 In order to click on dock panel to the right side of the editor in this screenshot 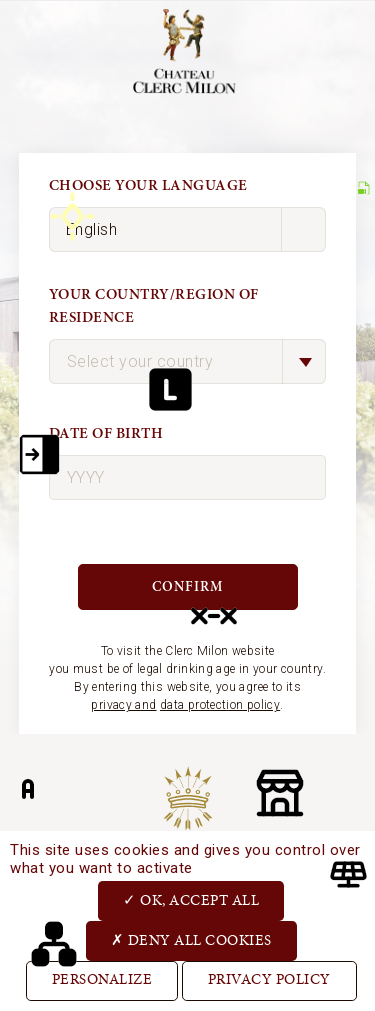, I will do `click(39, 454)`.